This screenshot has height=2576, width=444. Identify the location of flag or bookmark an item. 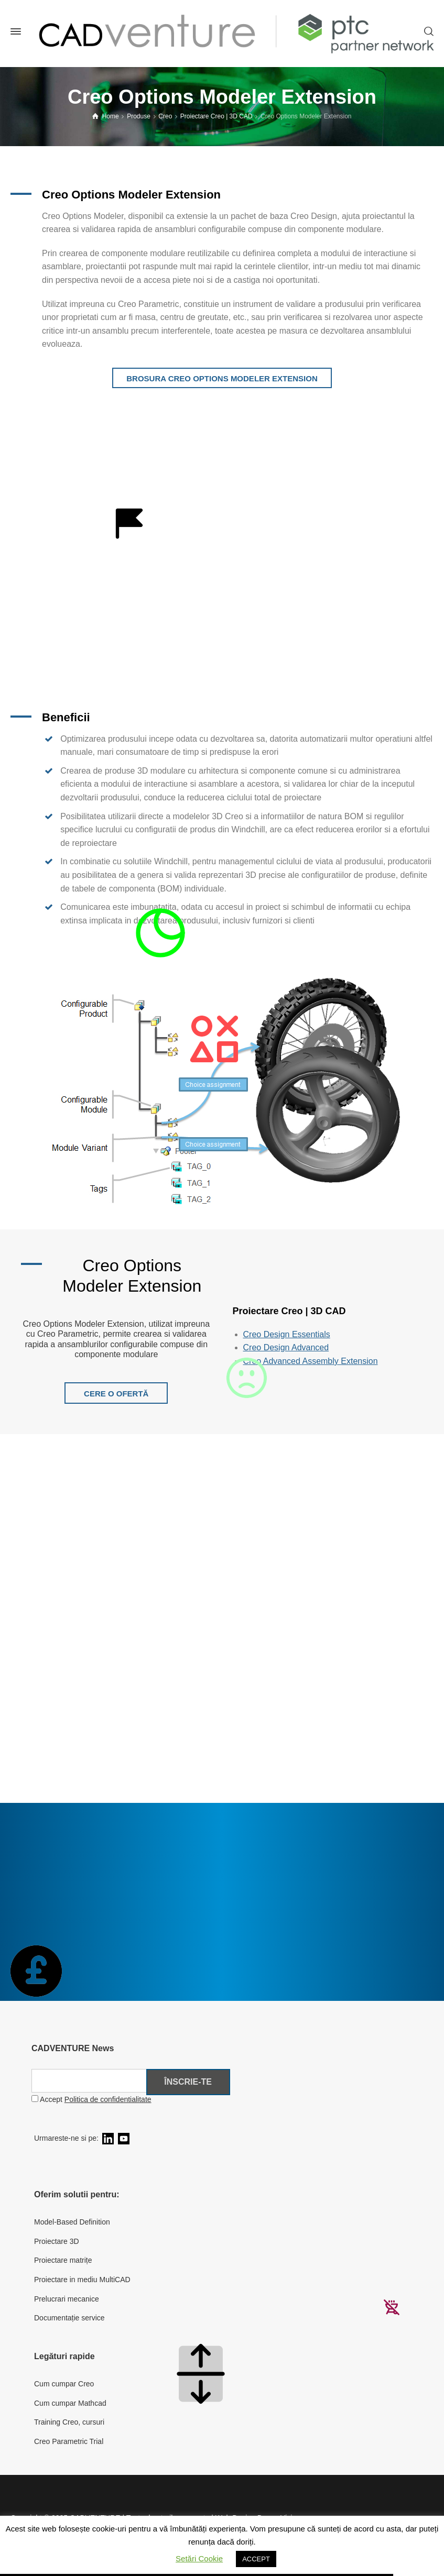
(129, 522).